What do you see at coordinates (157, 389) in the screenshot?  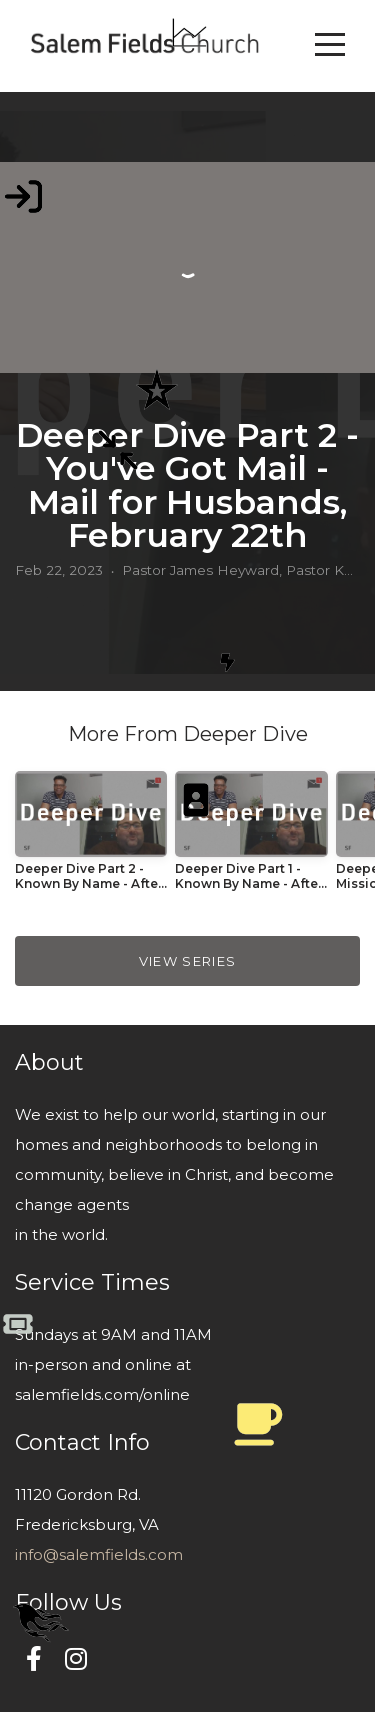 I see `rate or review an item` at bounding box center [157, 389].